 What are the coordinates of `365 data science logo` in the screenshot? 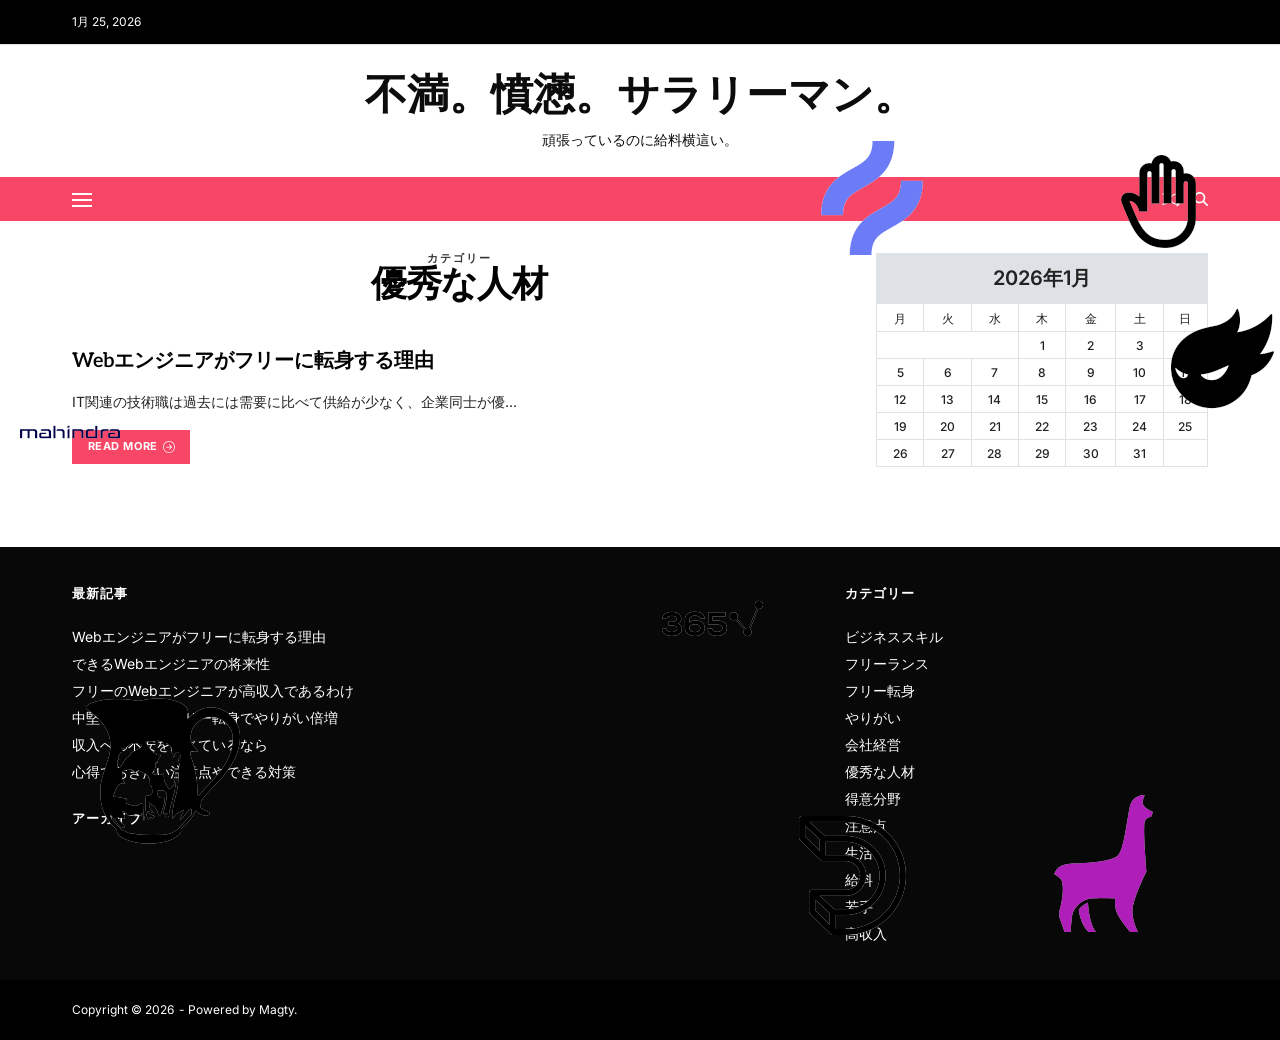 It's located at (712, 618).